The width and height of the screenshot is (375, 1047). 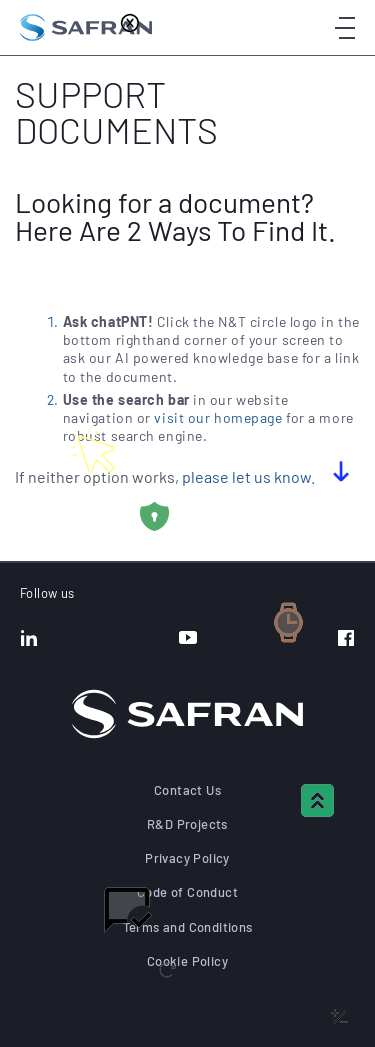 I want to click on view time or clock settings, so click(x=288, y=622).